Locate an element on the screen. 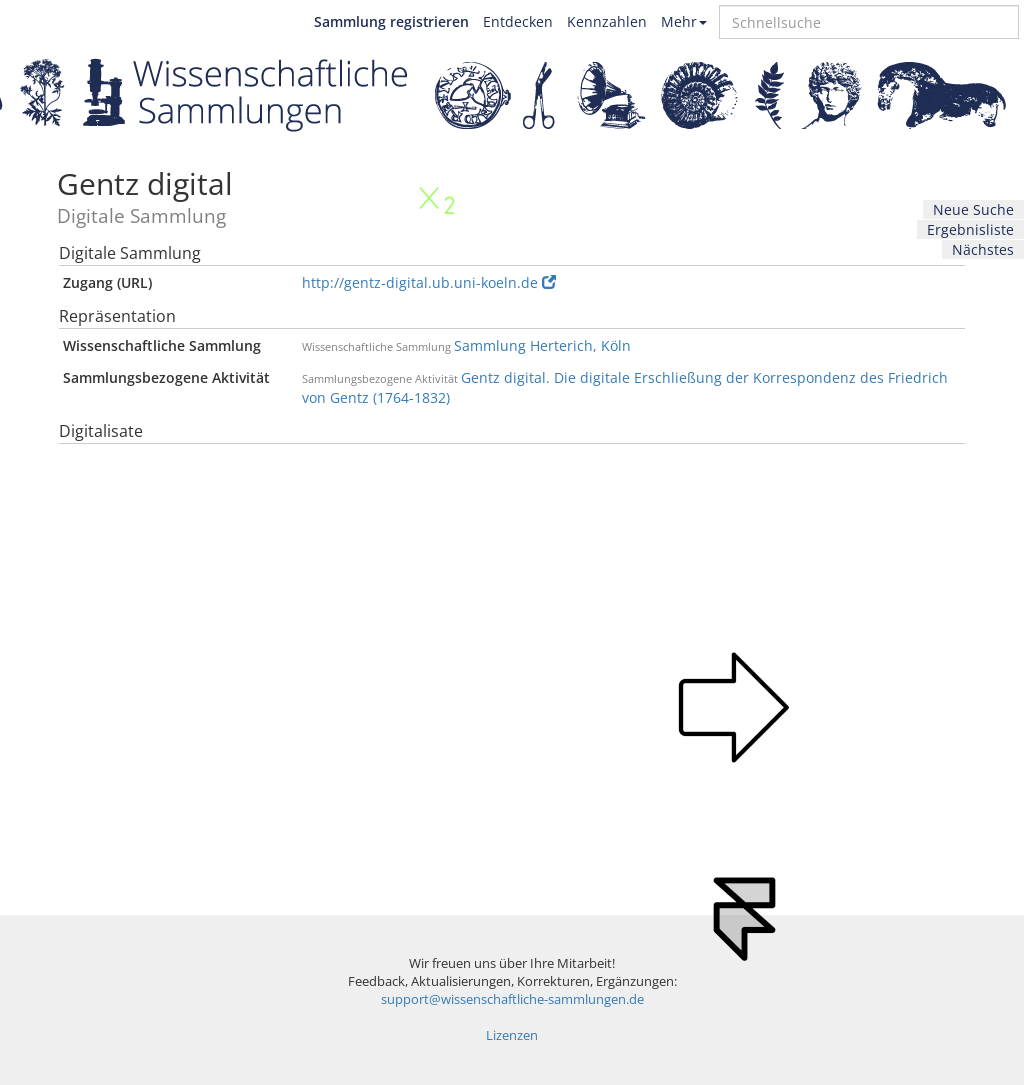  open framer app is located at coordinates (744, 914).